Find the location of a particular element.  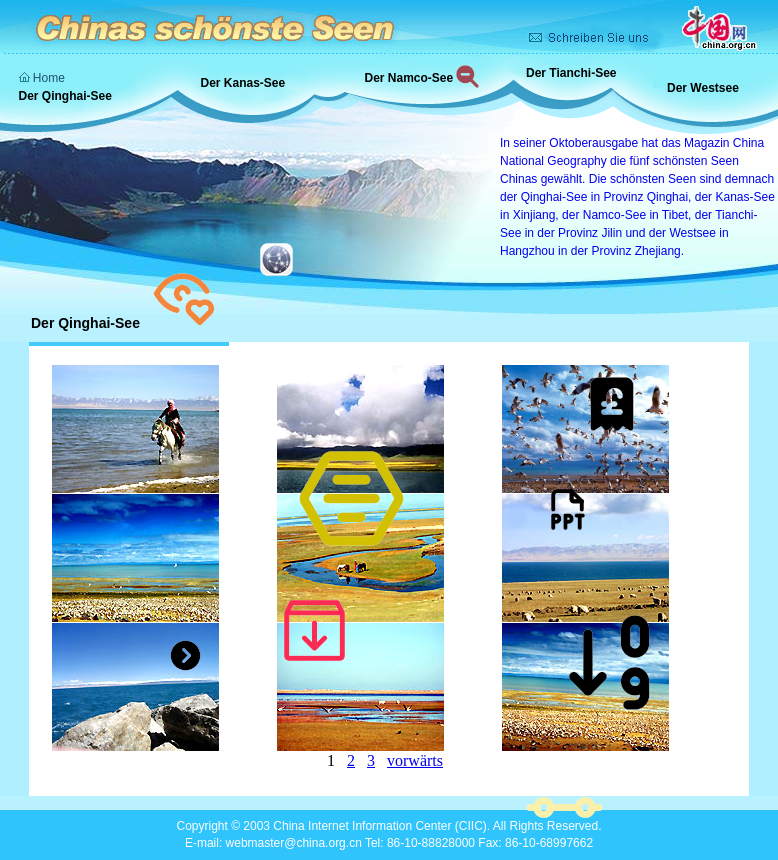

view receipt or transaction in British pounds is located at coordinates (612, 404).